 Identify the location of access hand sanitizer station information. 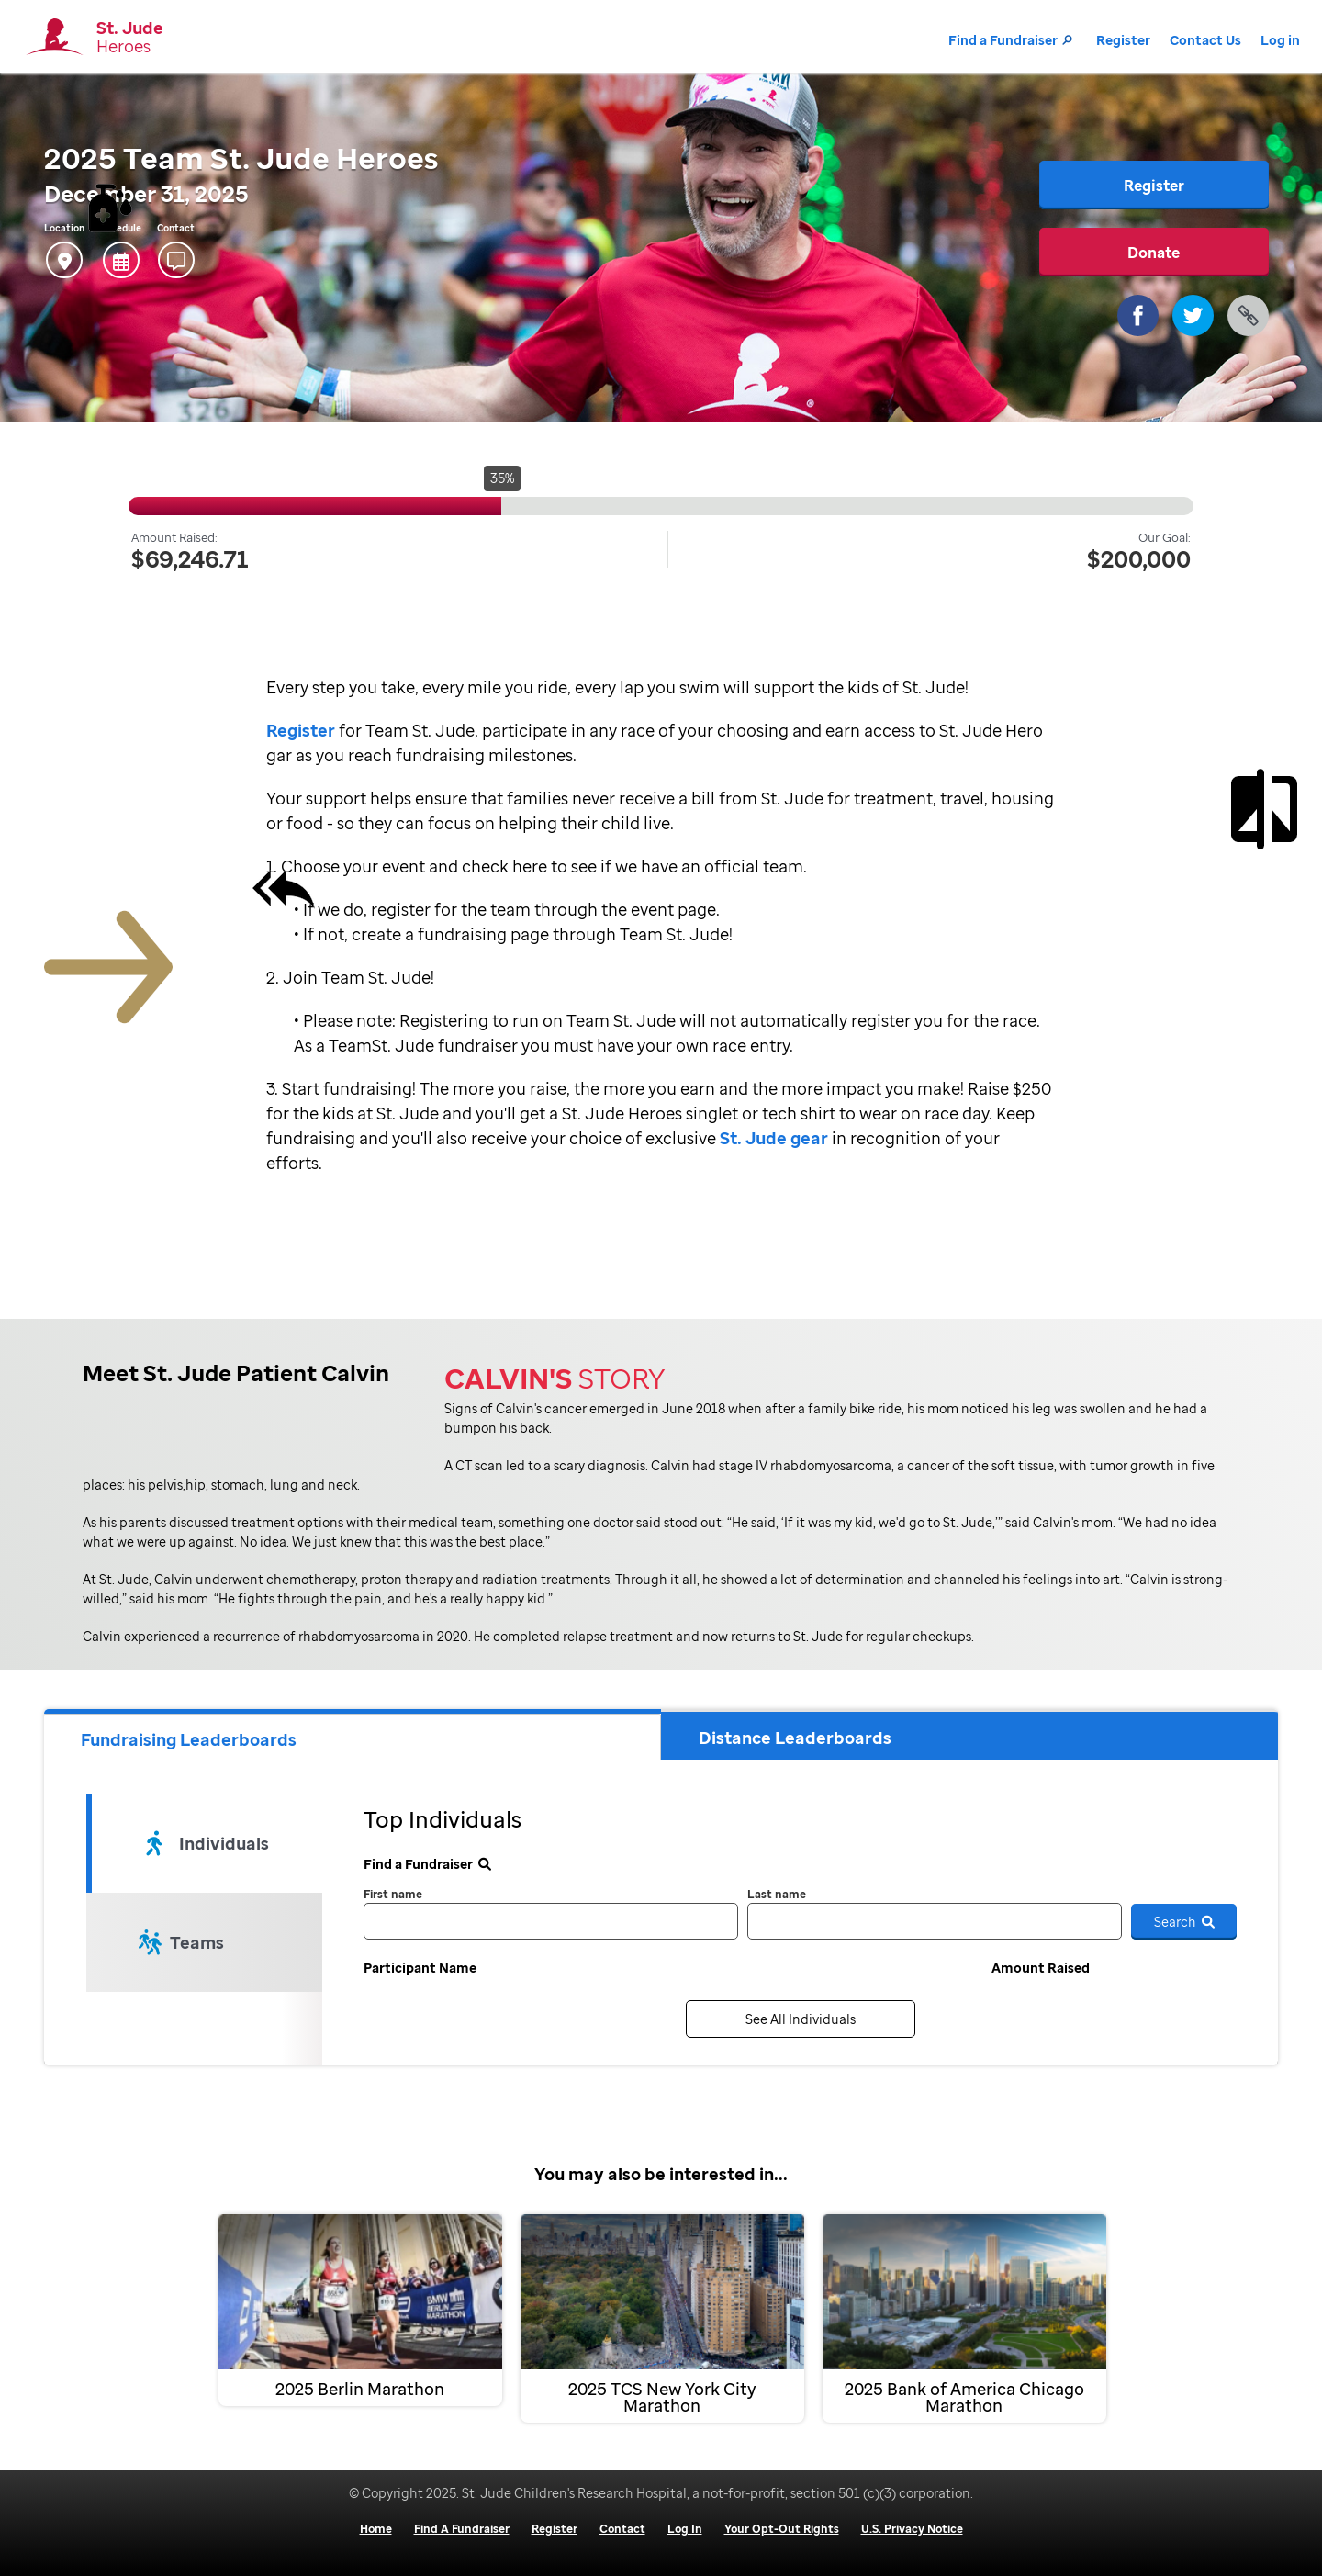
(107, 208).